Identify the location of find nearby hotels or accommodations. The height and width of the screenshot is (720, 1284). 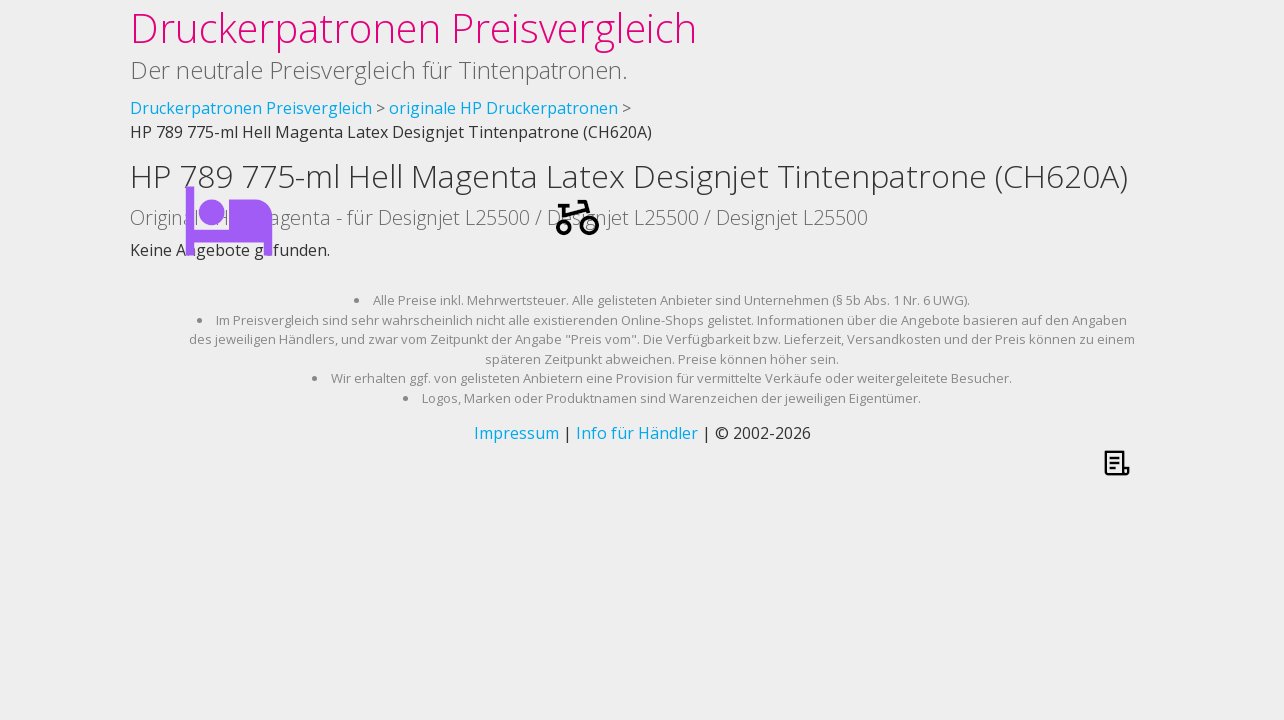
(229, 221).